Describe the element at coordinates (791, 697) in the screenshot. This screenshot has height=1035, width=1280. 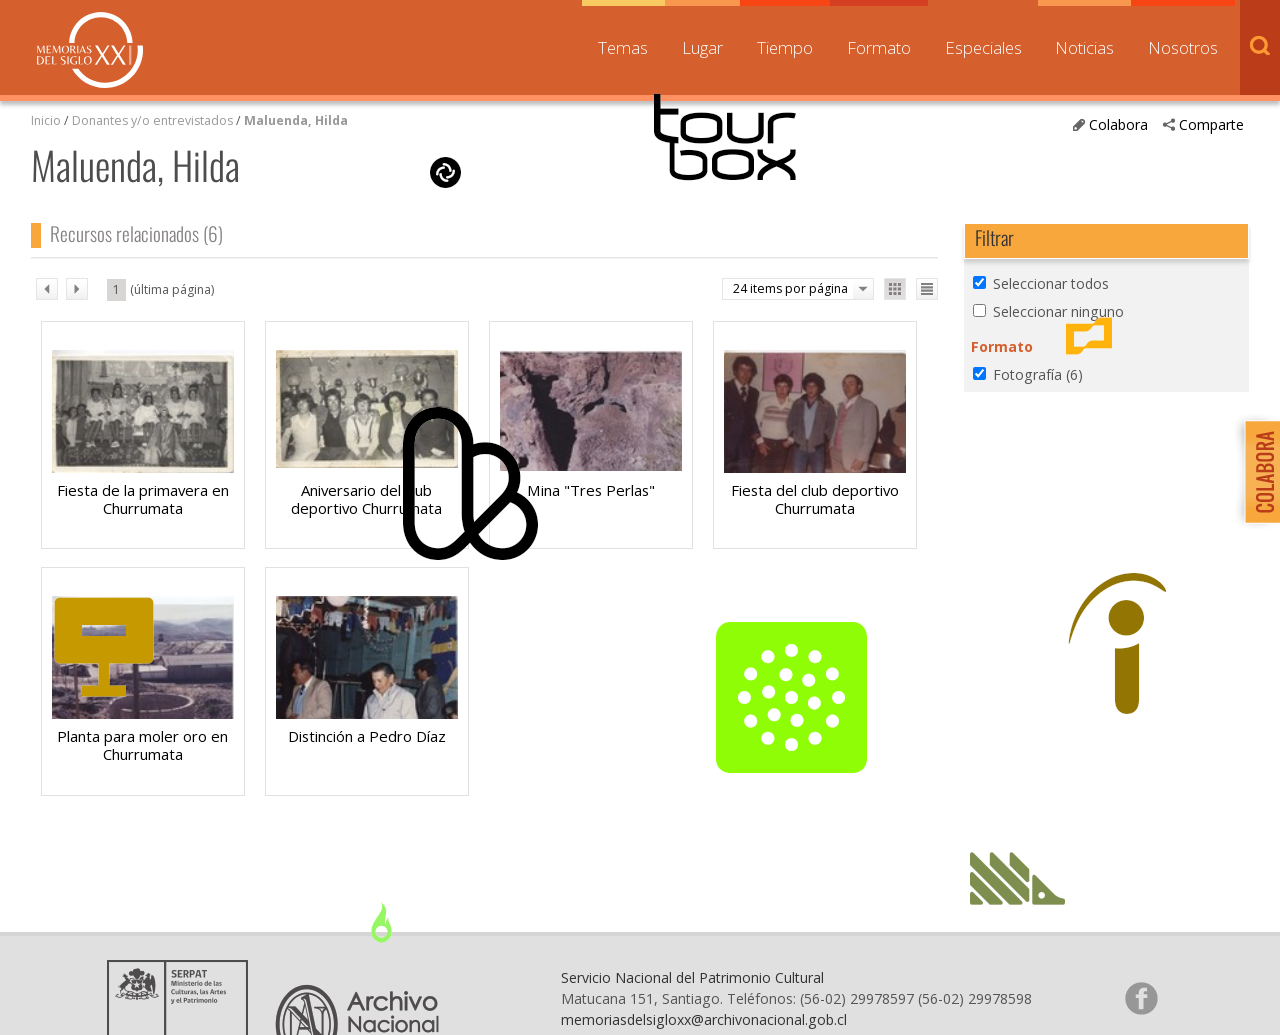
I see `open the Photocrowd app` at that location.